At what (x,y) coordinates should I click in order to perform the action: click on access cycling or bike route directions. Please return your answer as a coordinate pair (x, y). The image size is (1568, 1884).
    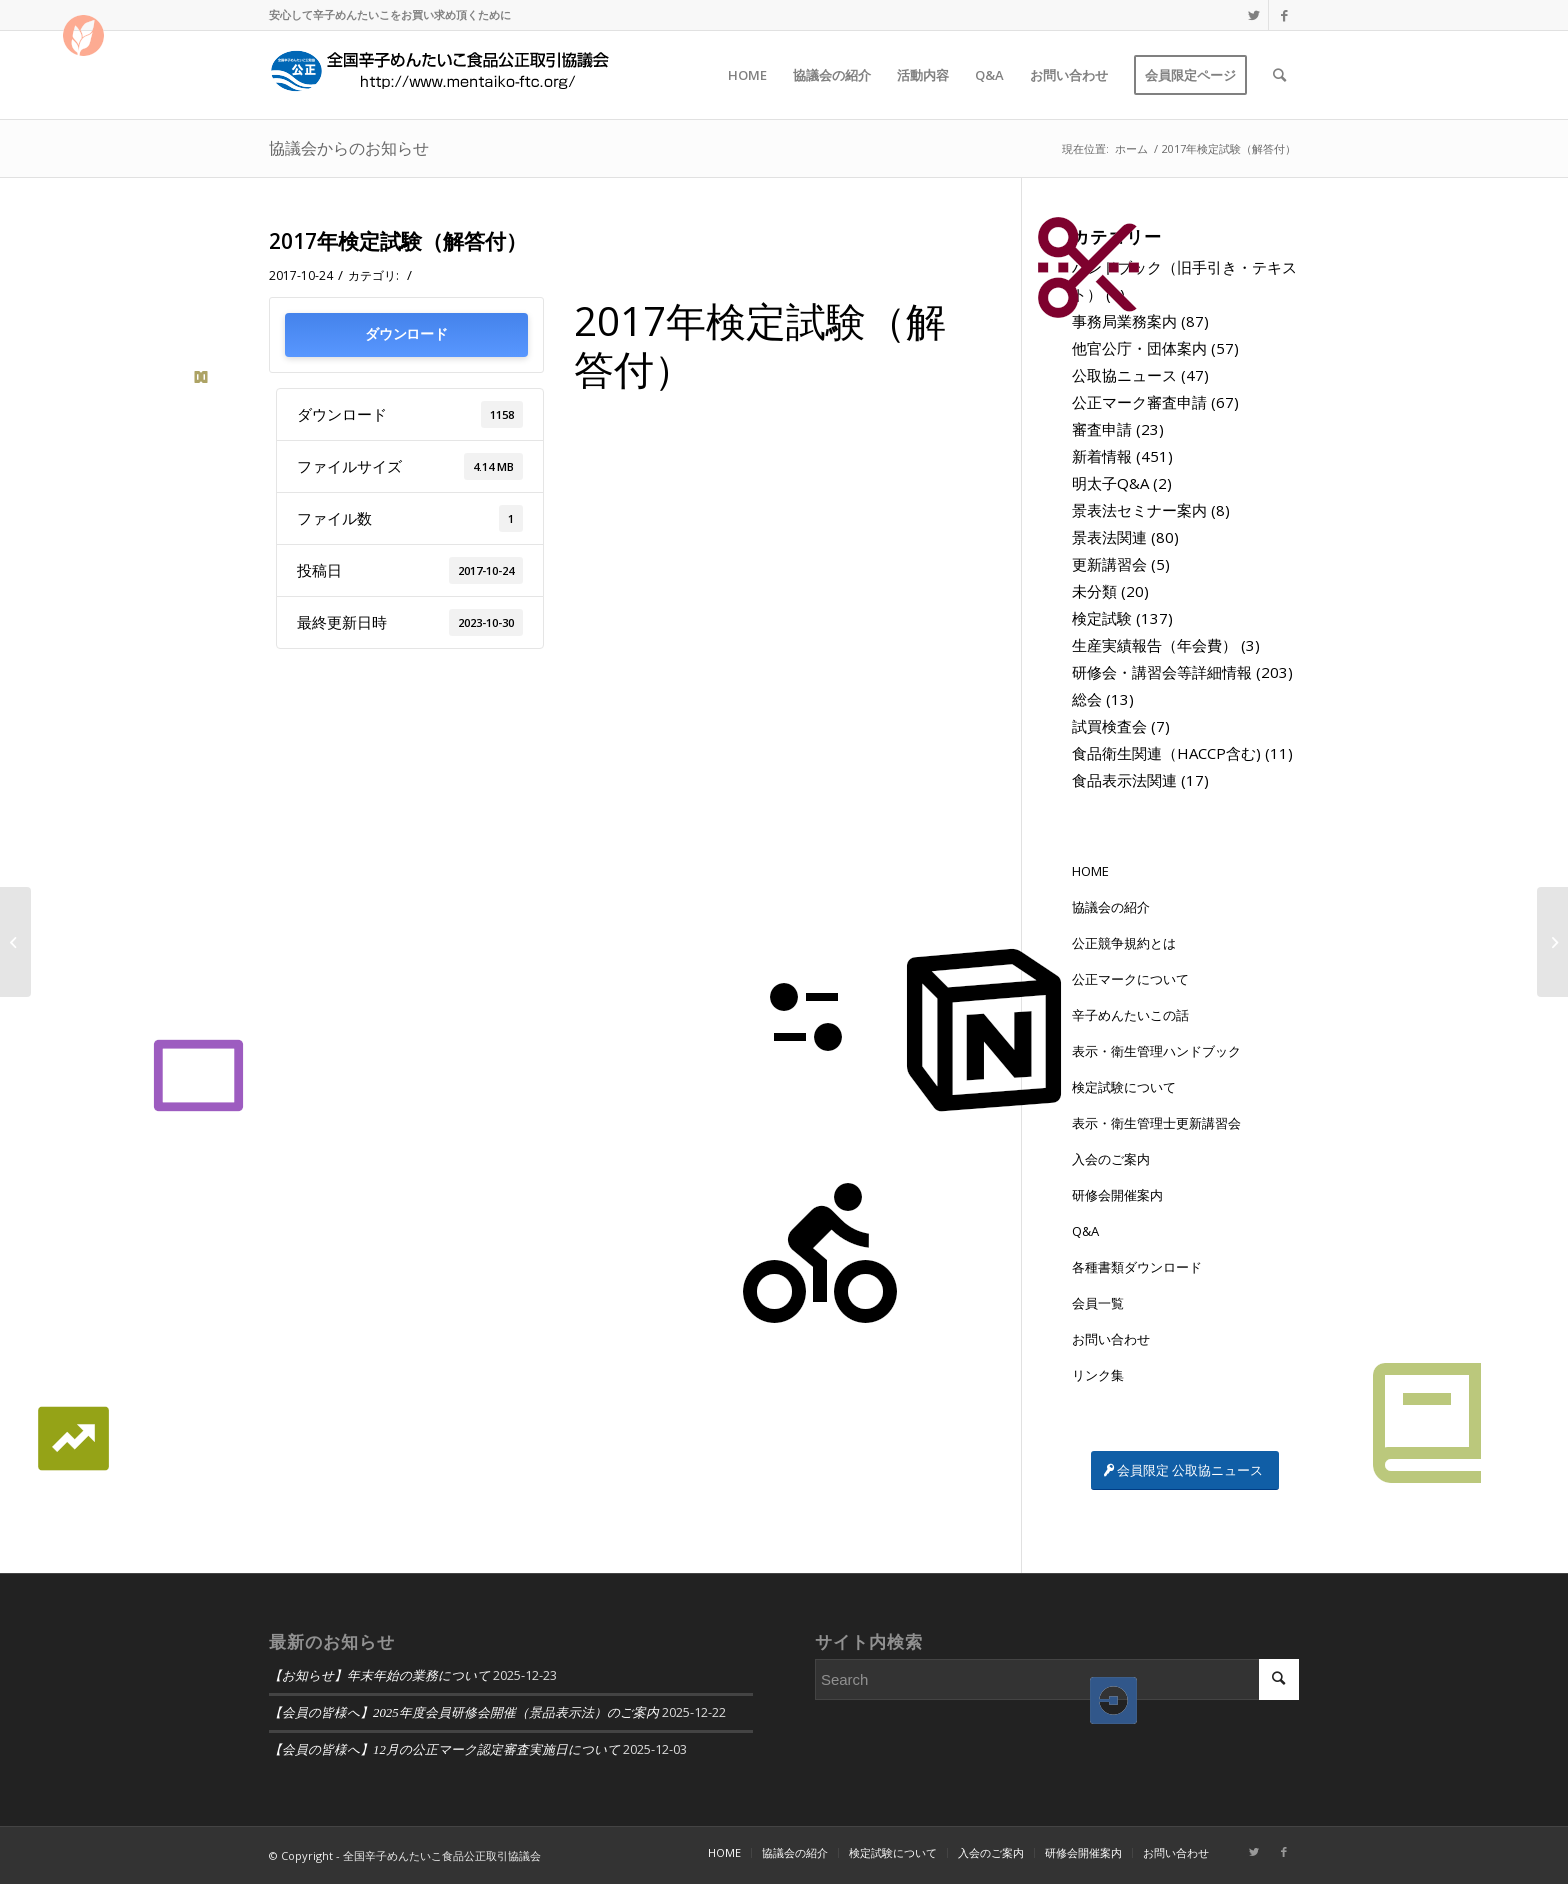
    Looking at the image, I should click on (820, 1260).